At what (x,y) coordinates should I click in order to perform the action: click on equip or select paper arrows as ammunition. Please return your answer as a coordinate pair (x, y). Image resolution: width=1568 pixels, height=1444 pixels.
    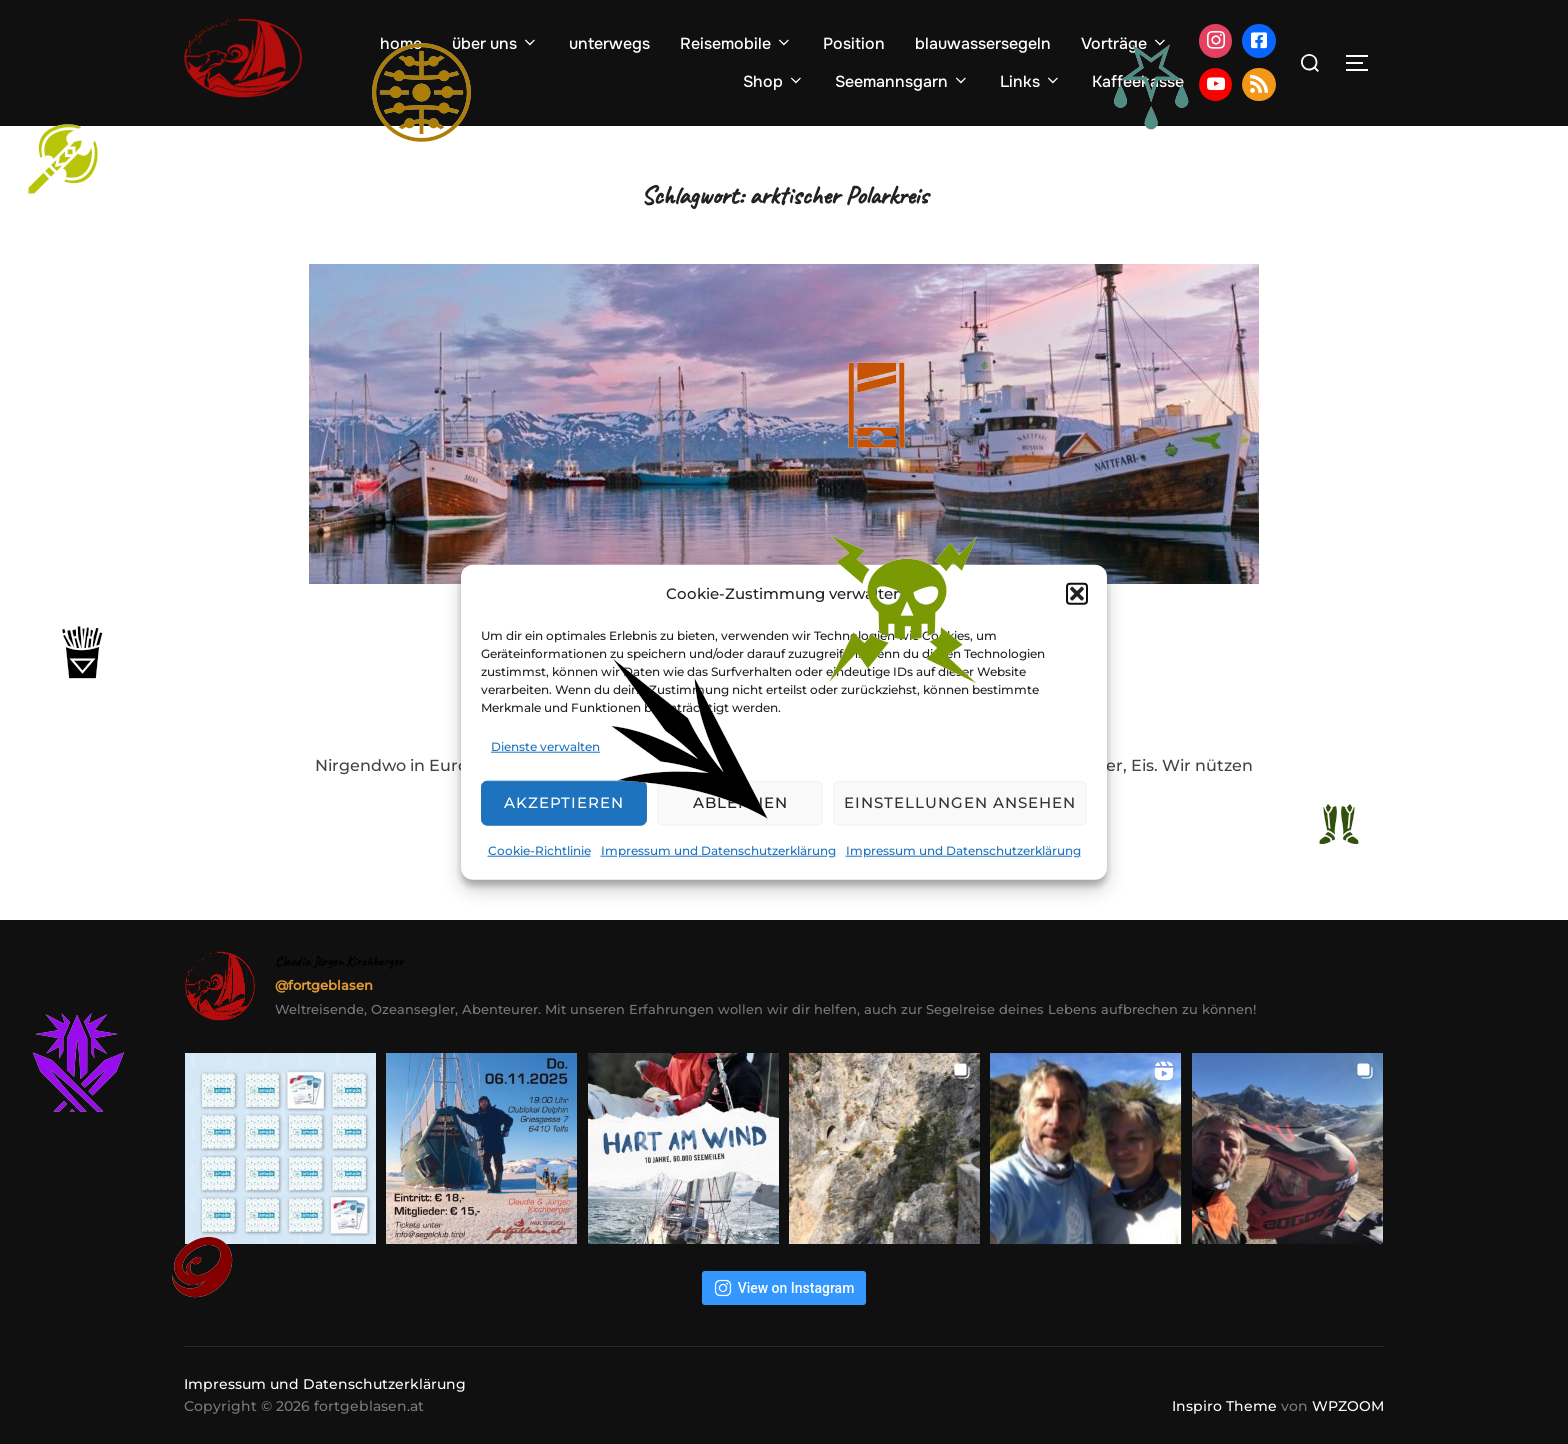
    Looking at the image, I should click on (687, 737).